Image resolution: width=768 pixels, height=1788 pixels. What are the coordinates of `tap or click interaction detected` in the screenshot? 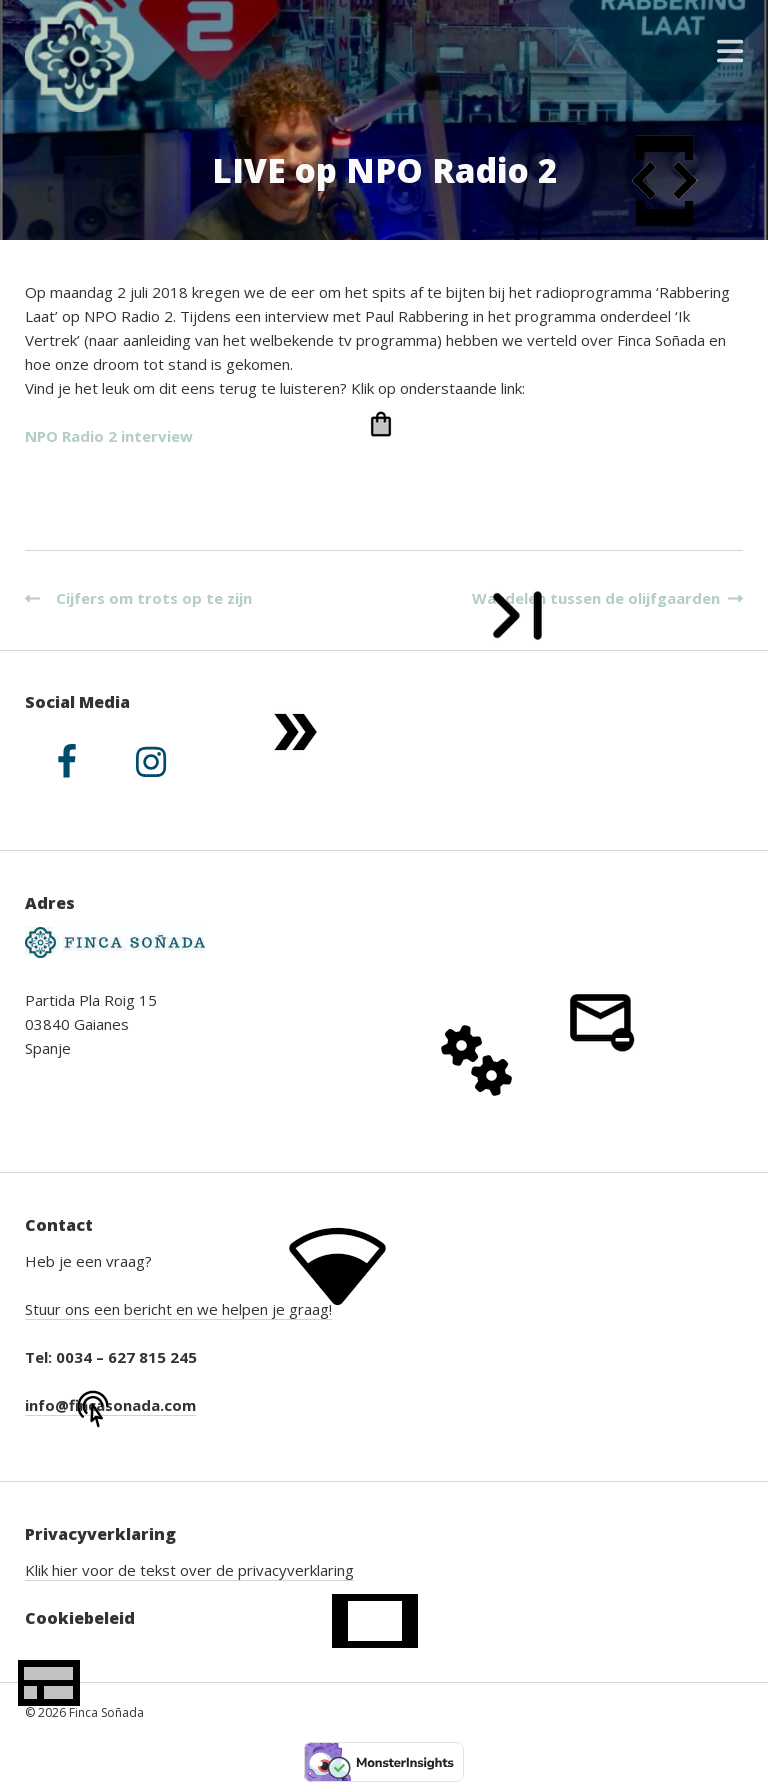 It's located at (93, 1409).